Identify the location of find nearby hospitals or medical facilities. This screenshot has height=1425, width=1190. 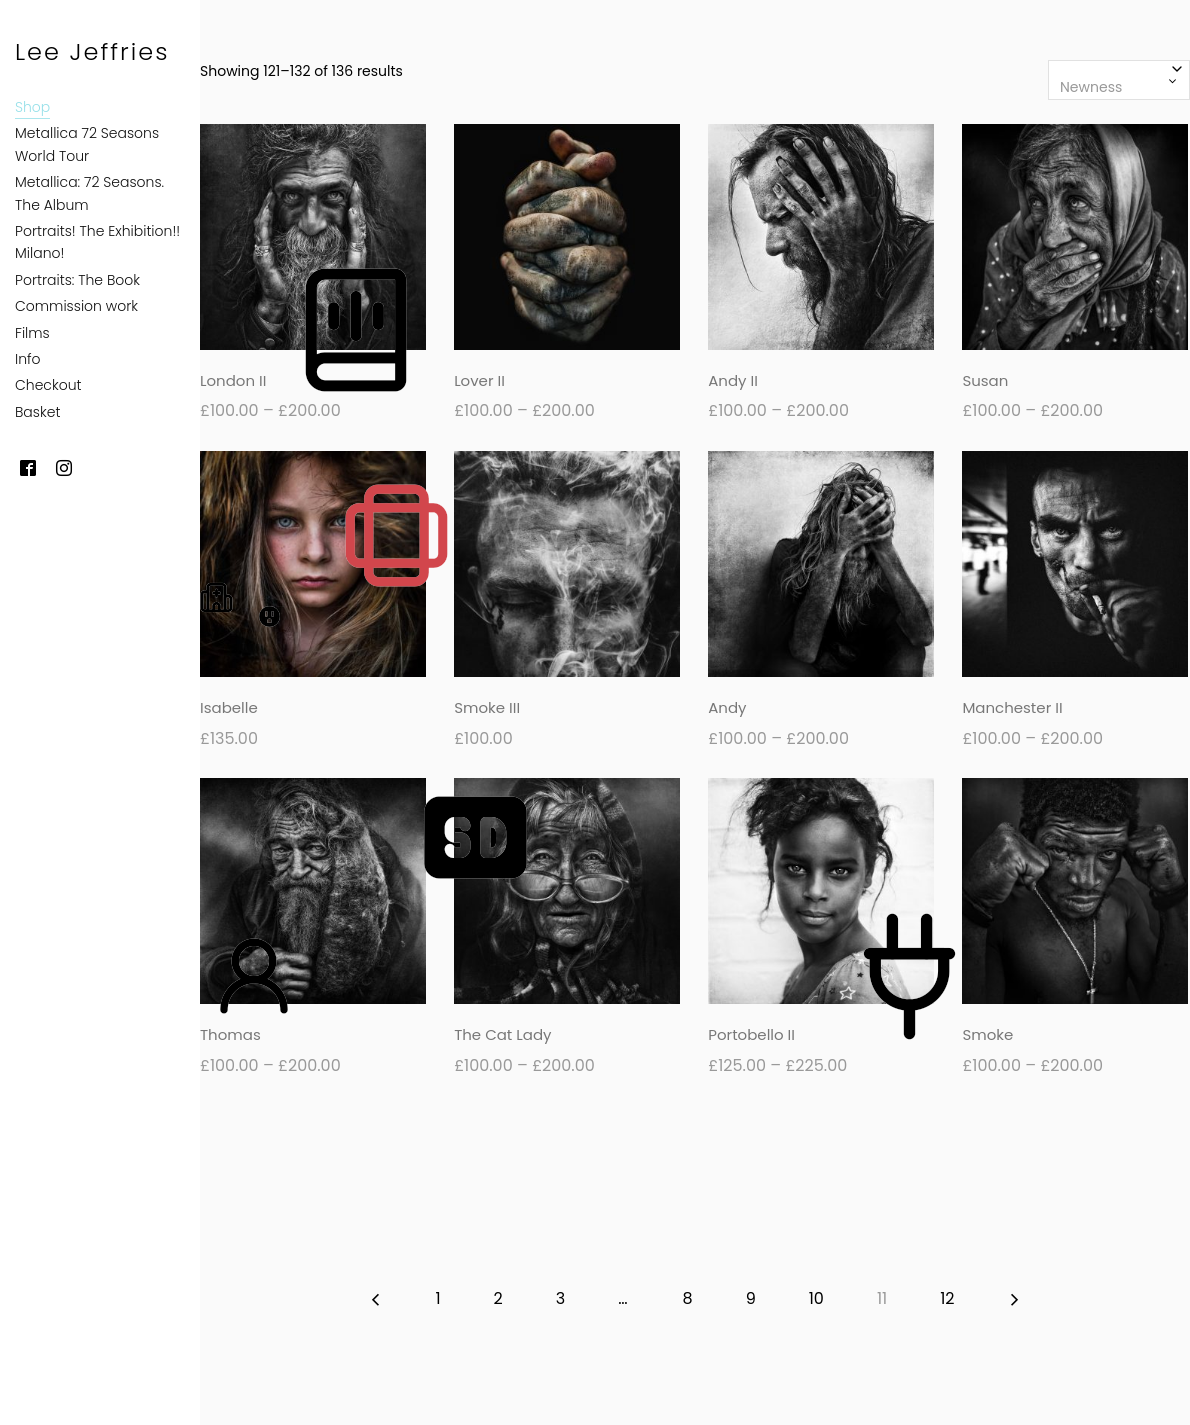
(216, 597).